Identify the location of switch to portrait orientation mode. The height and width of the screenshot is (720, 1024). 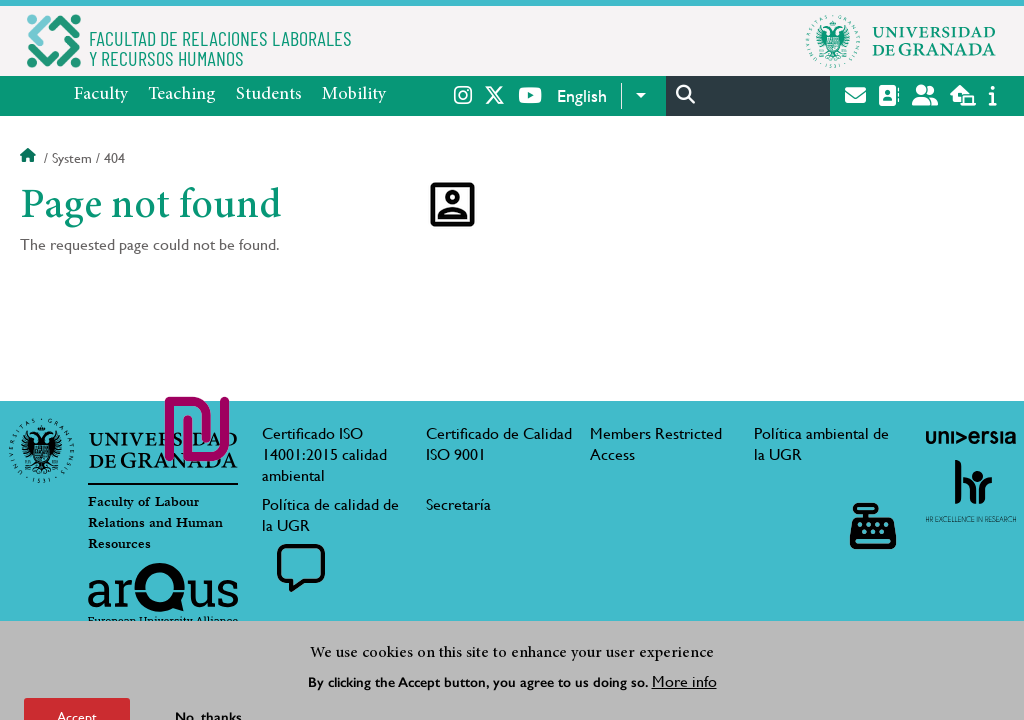
(452, 204).